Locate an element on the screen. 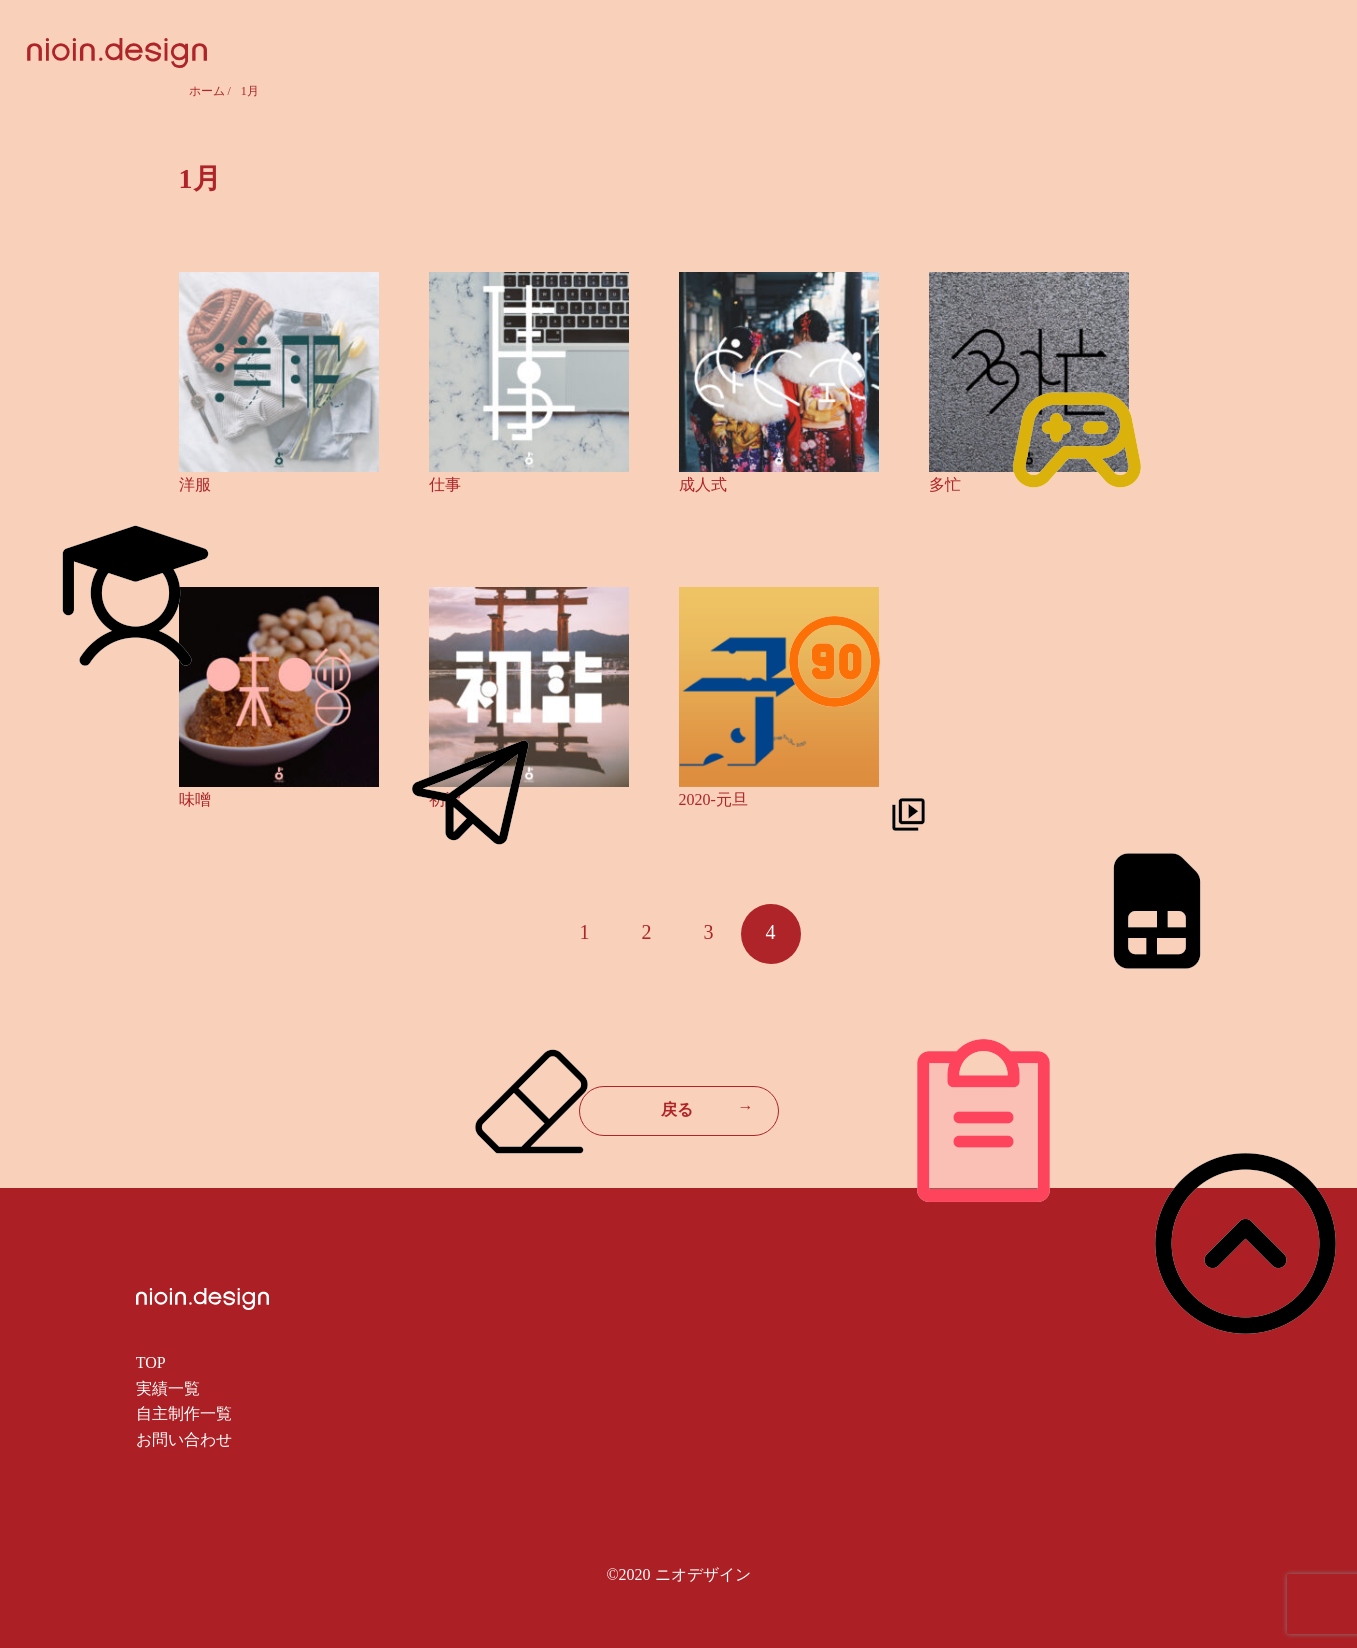 Image resolution: width=1357 pixels, height=1648 pixels. open games or gaming section is located at coordinates (1077, 440).